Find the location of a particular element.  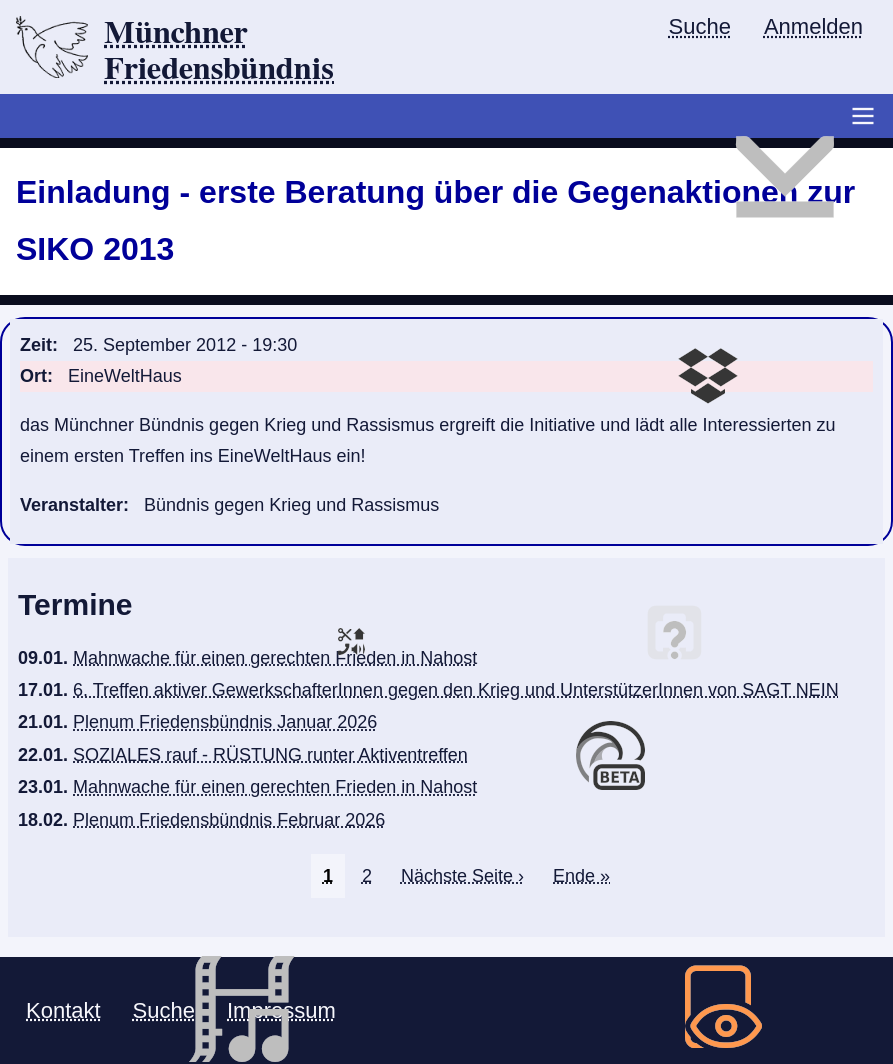

scroll to bottom of page or list is located at coordinates (785, 177).